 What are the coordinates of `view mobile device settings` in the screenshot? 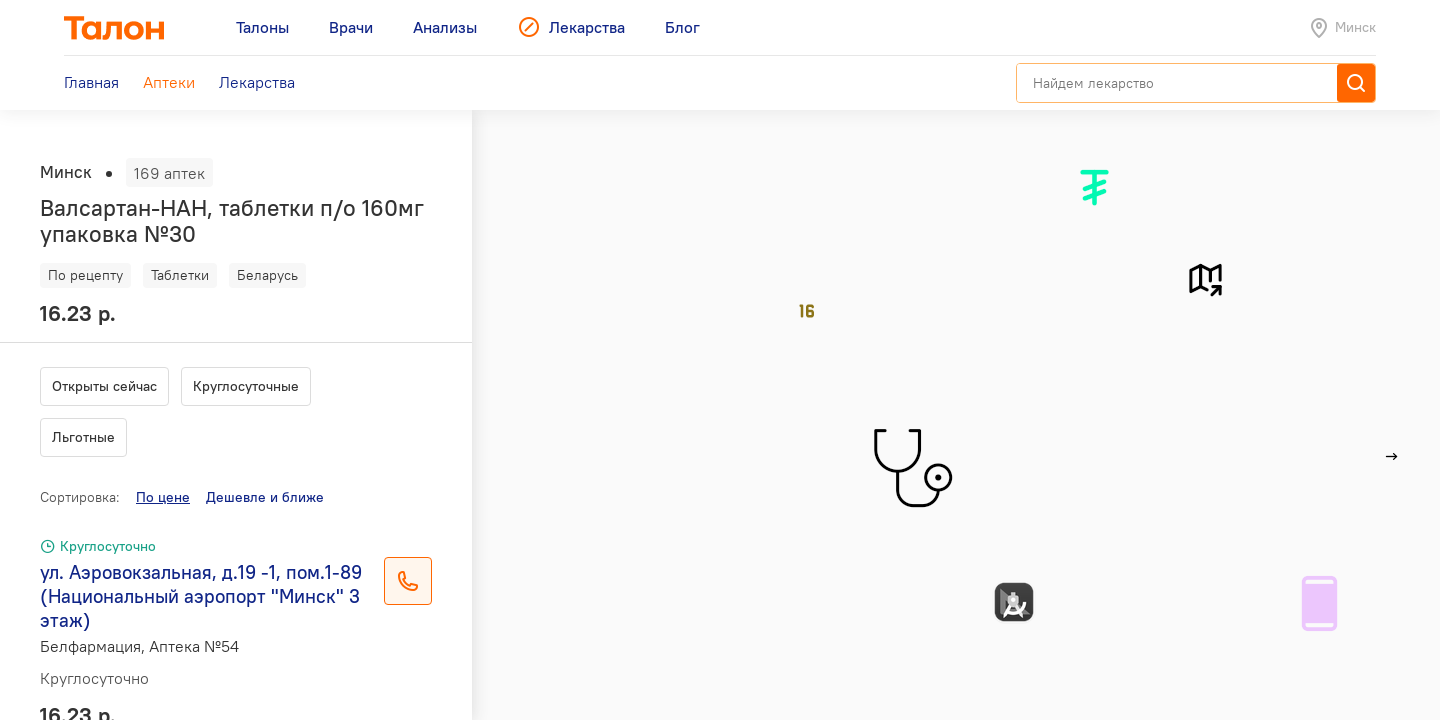 It's located at (1319, 603).